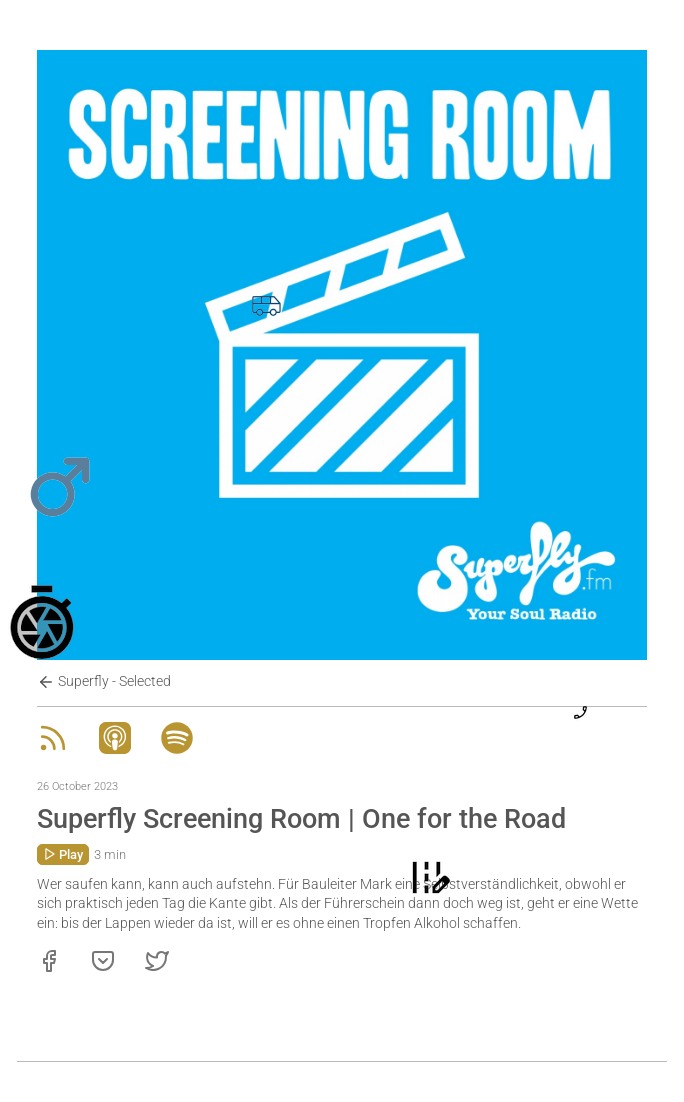 The height and width of the screenshot is (1102, 684). Describe the element at coordinates (580, 712) in the screenshot. I see `make a phone call` at that location.